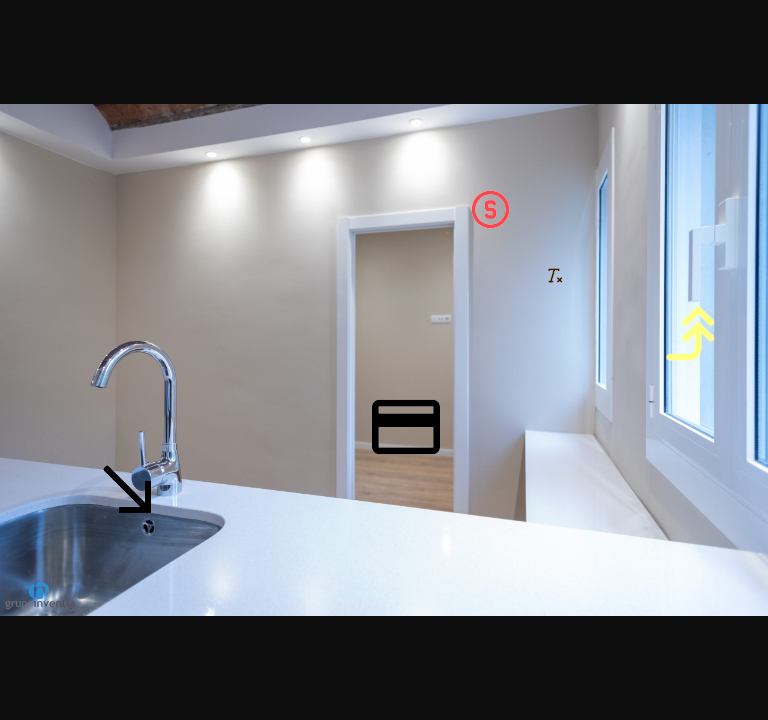  I want to click on move item to top of list, so click(692, 335).